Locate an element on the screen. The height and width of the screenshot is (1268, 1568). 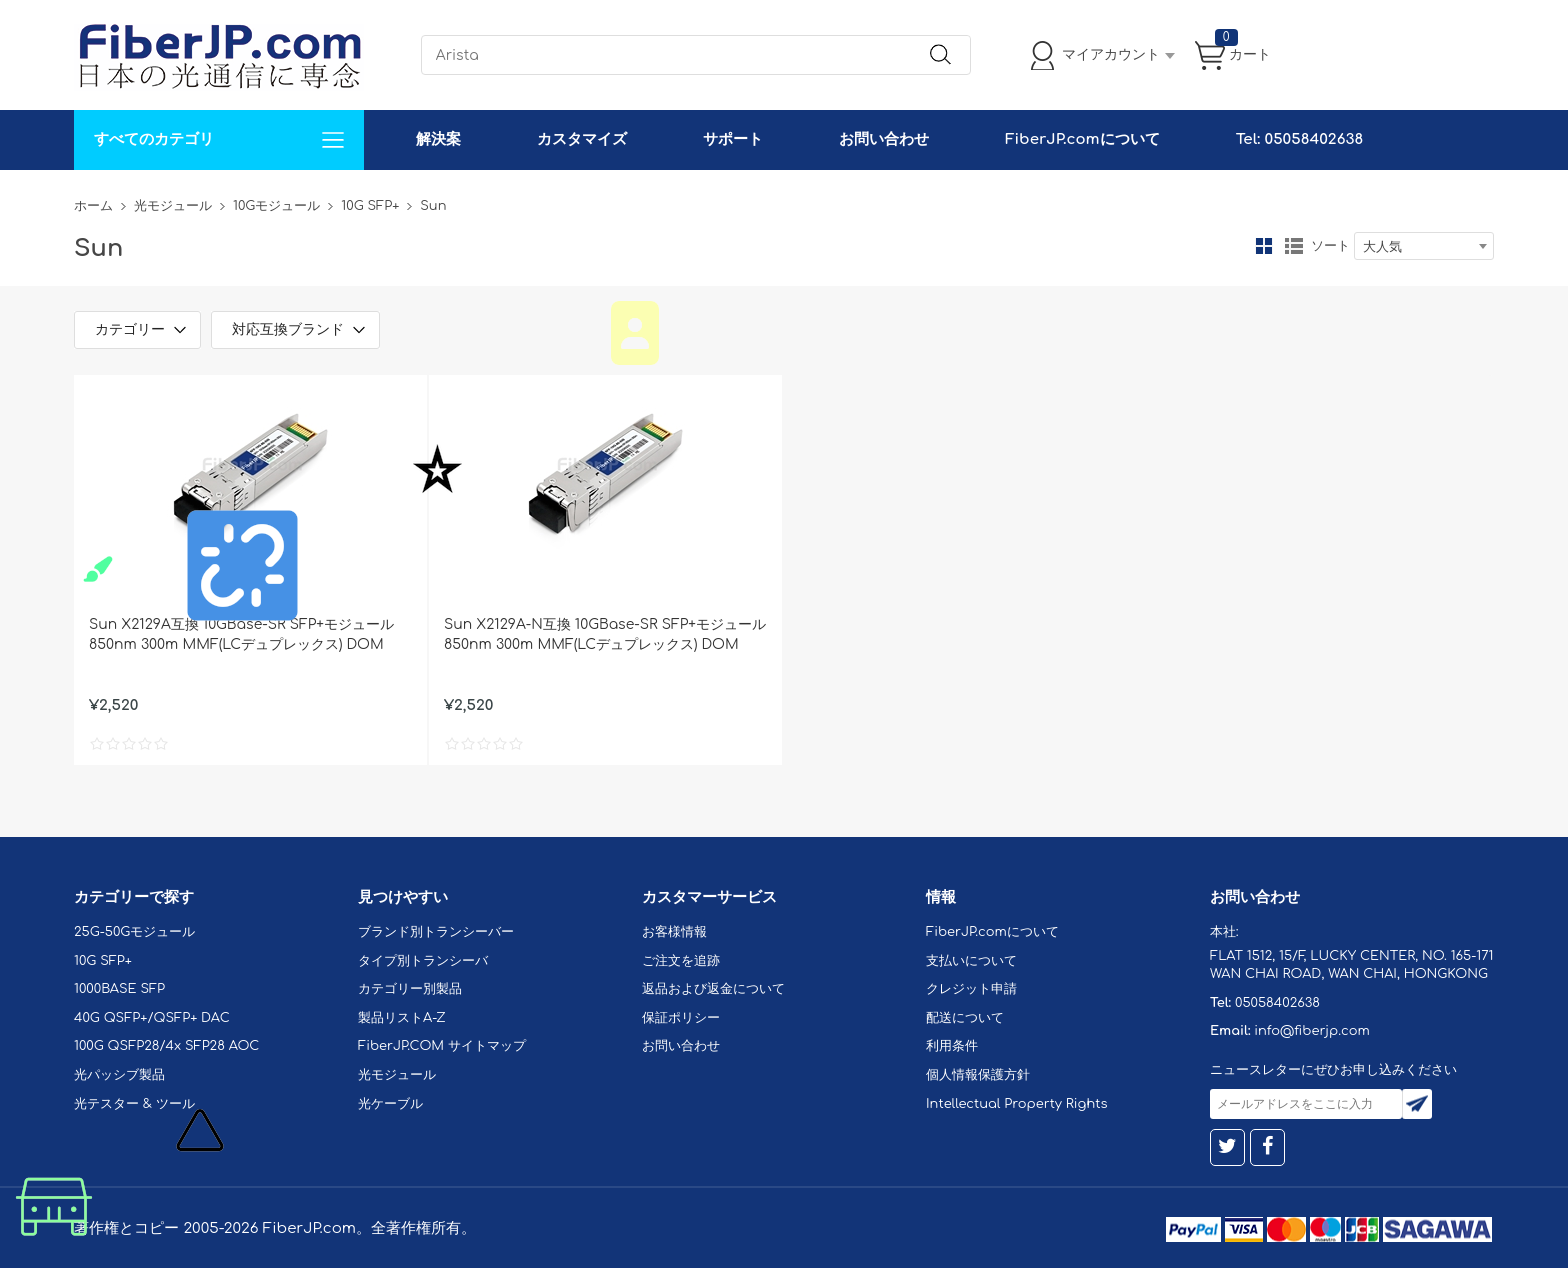
disconnect or unlink a connected account is located at coordinates (242, 565).